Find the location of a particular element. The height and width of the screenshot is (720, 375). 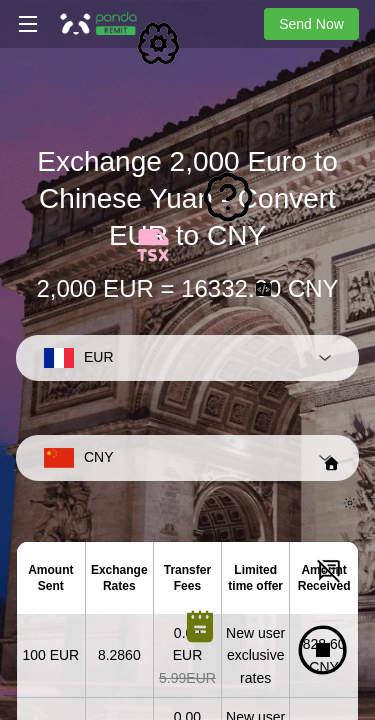

mute or disable speaker notes is located at coordinates (329, 570).